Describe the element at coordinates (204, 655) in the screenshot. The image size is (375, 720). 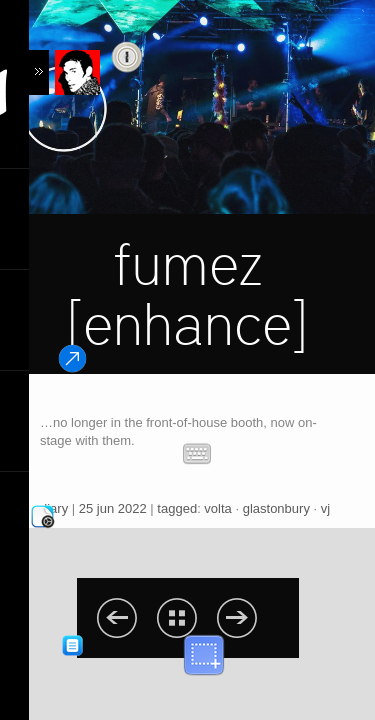
I see `take a screenshot` at that location.